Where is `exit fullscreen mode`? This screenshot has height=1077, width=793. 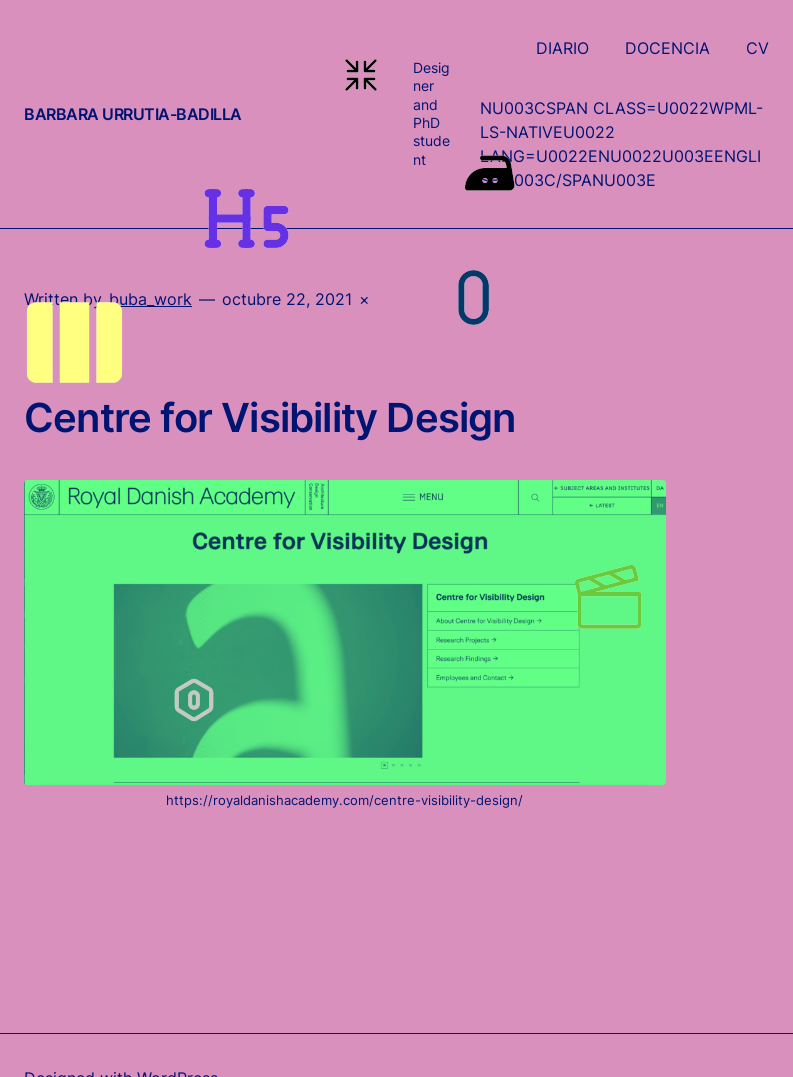 exit fullscreen mode is located at coordinates (361, 75).